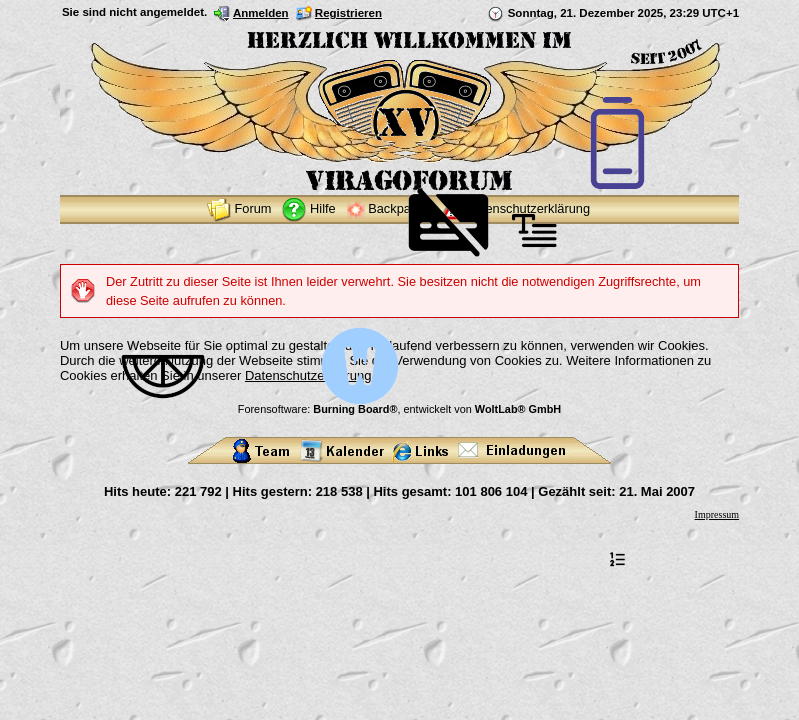 The width and height of the screenshot is (799, 720). Describe the element at coordinates (360, 366) in the screenshot. I see `Wikipedia or Wikimedia app shortcut` at that location.